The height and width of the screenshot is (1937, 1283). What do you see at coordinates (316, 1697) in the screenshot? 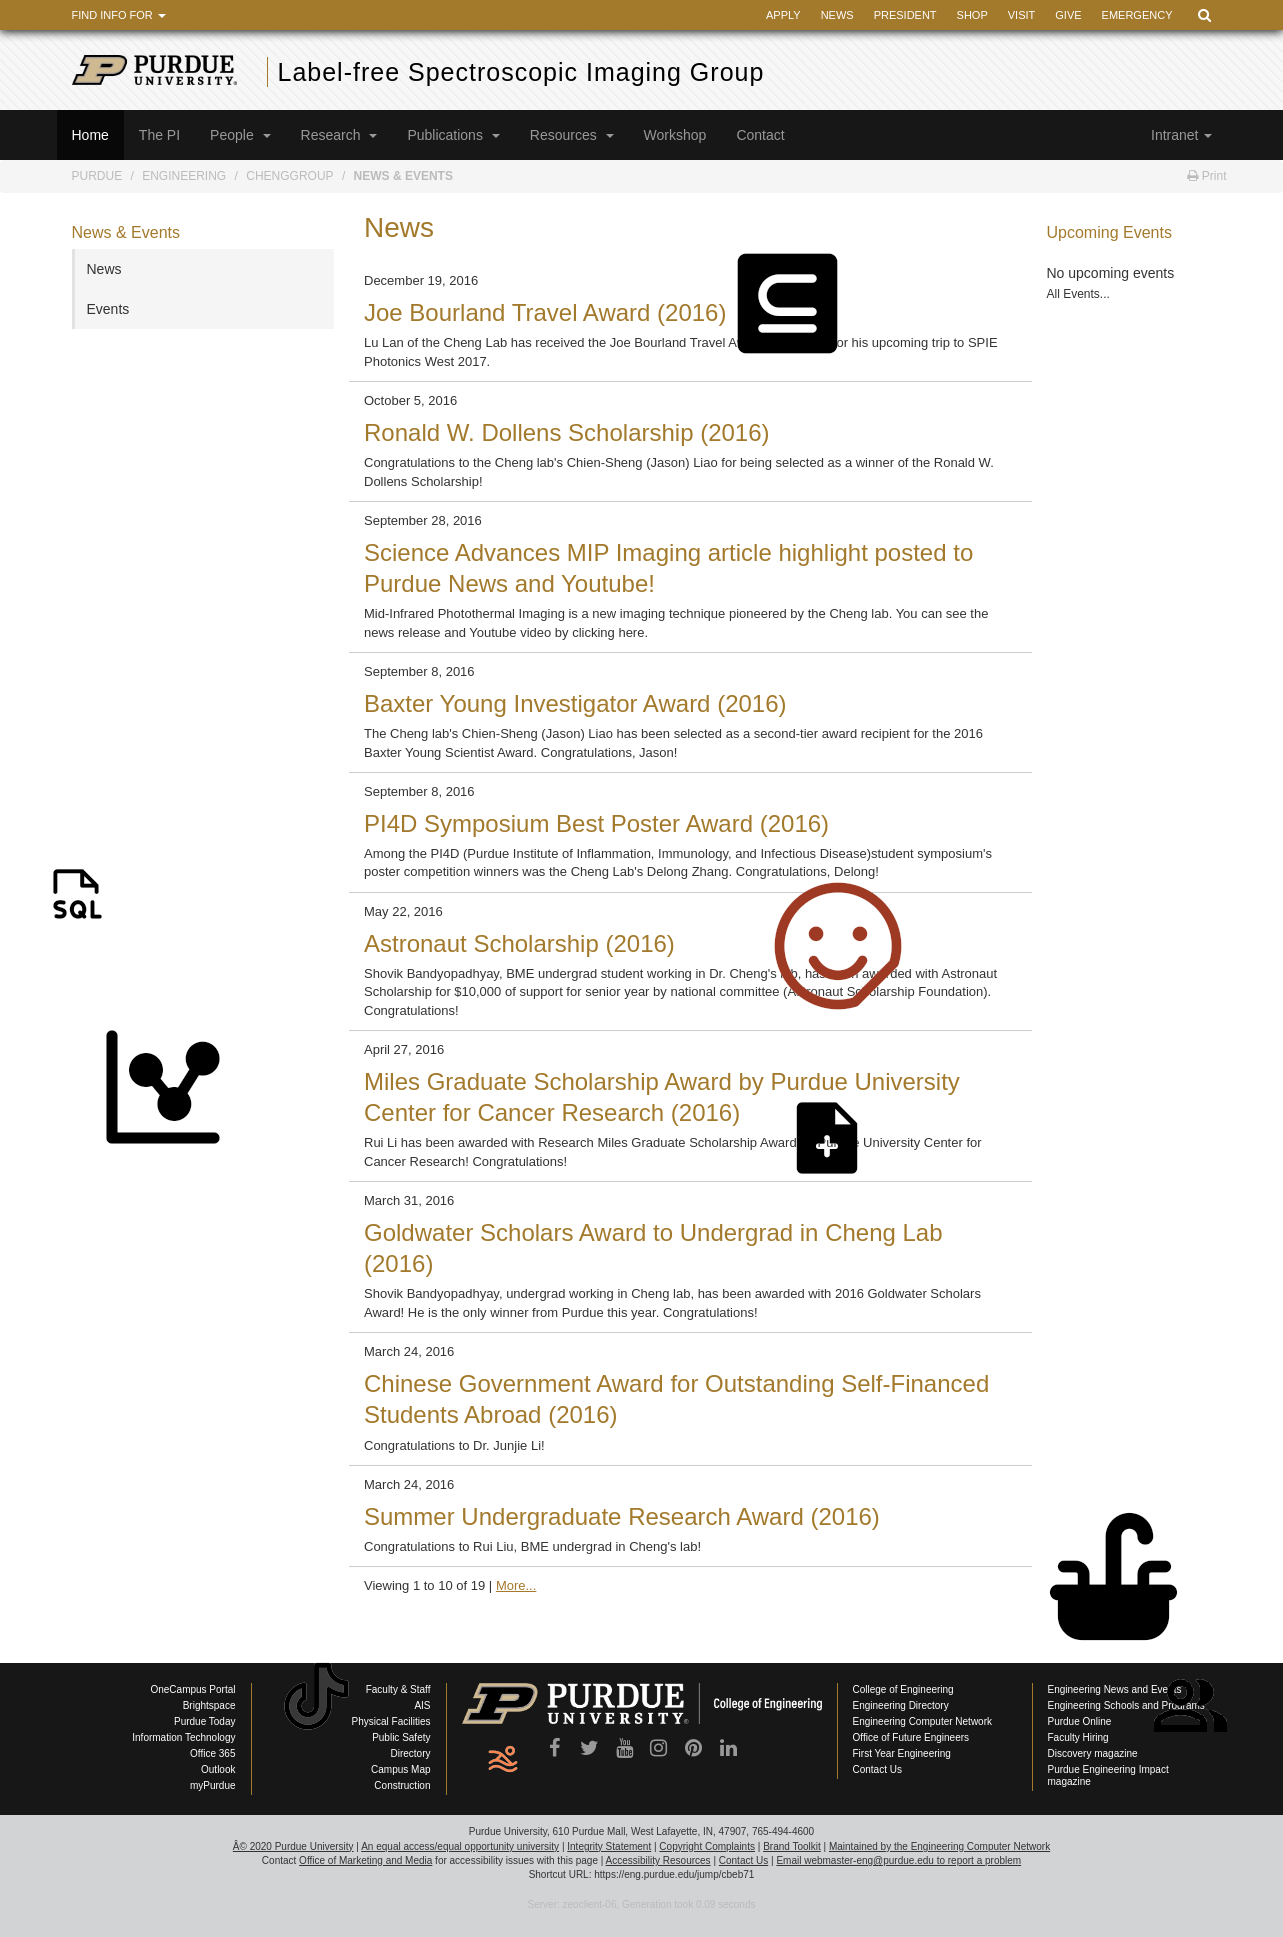
I see `open TikTok app` at bounding box center [316, 1697].